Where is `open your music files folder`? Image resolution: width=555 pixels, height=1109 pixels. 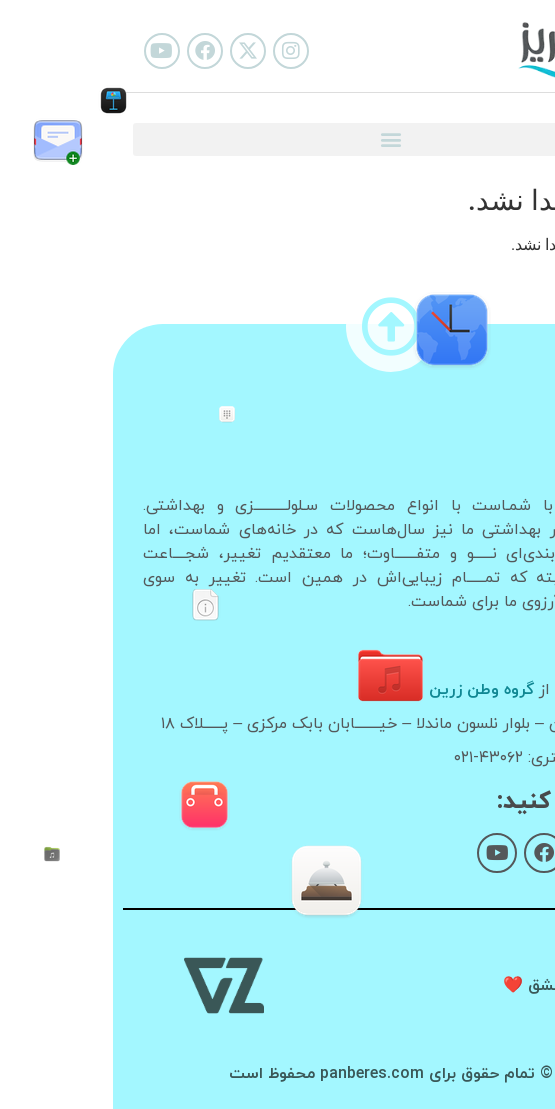
open your music files folder is located at coordinates (390, 675).